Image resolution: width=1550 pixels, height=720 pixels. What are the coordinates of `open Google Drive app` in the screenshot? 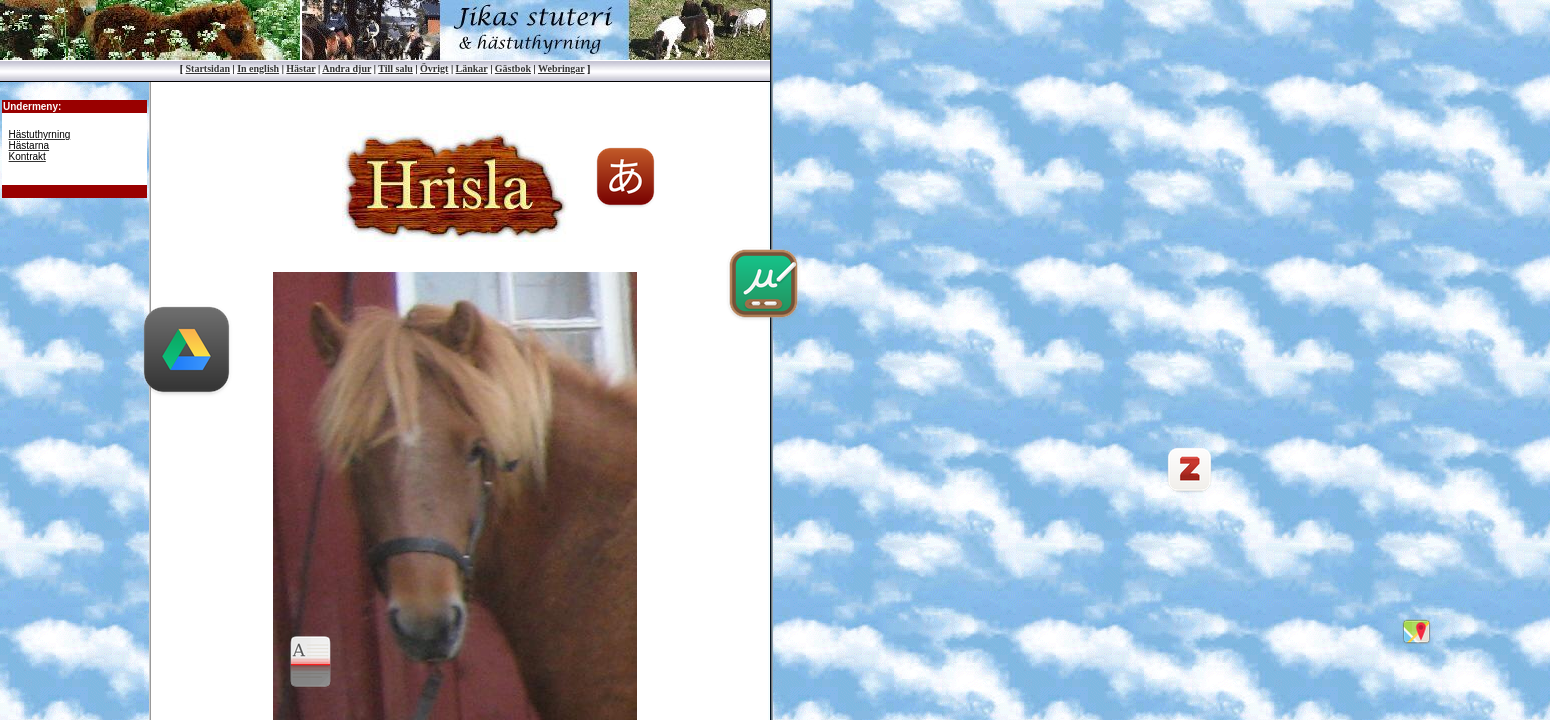 It's located at (186, 349).